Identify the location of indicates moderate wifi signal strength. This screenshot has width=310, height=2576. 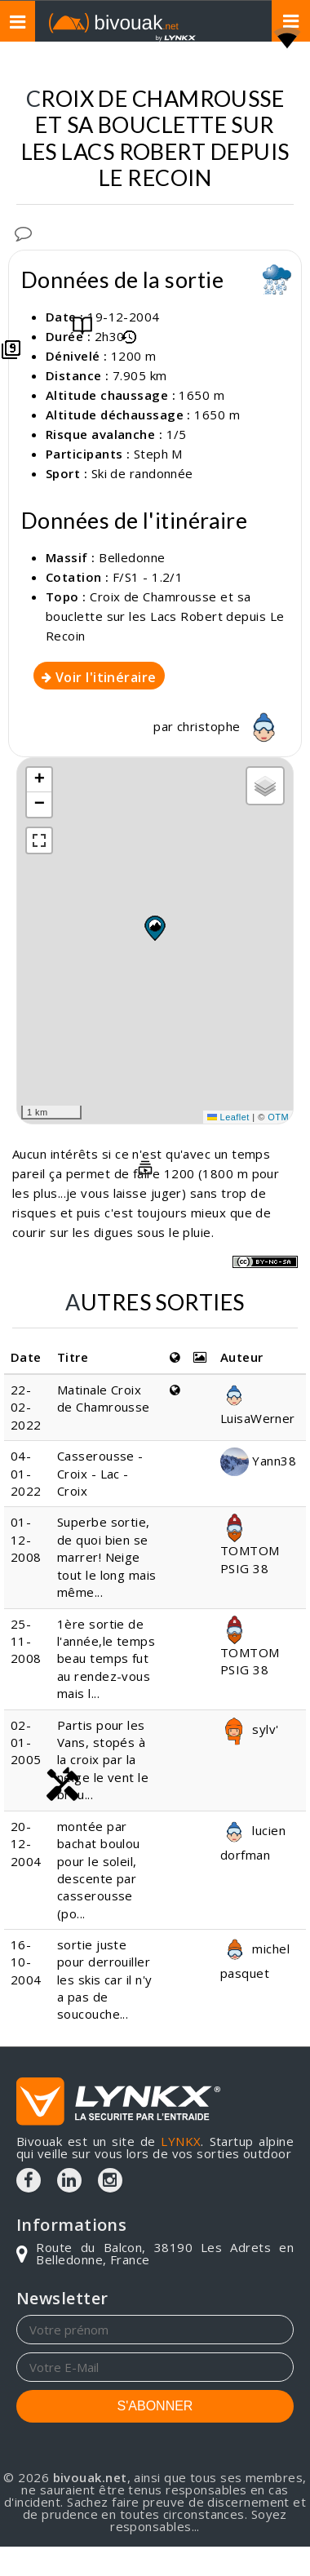
(287, 38).